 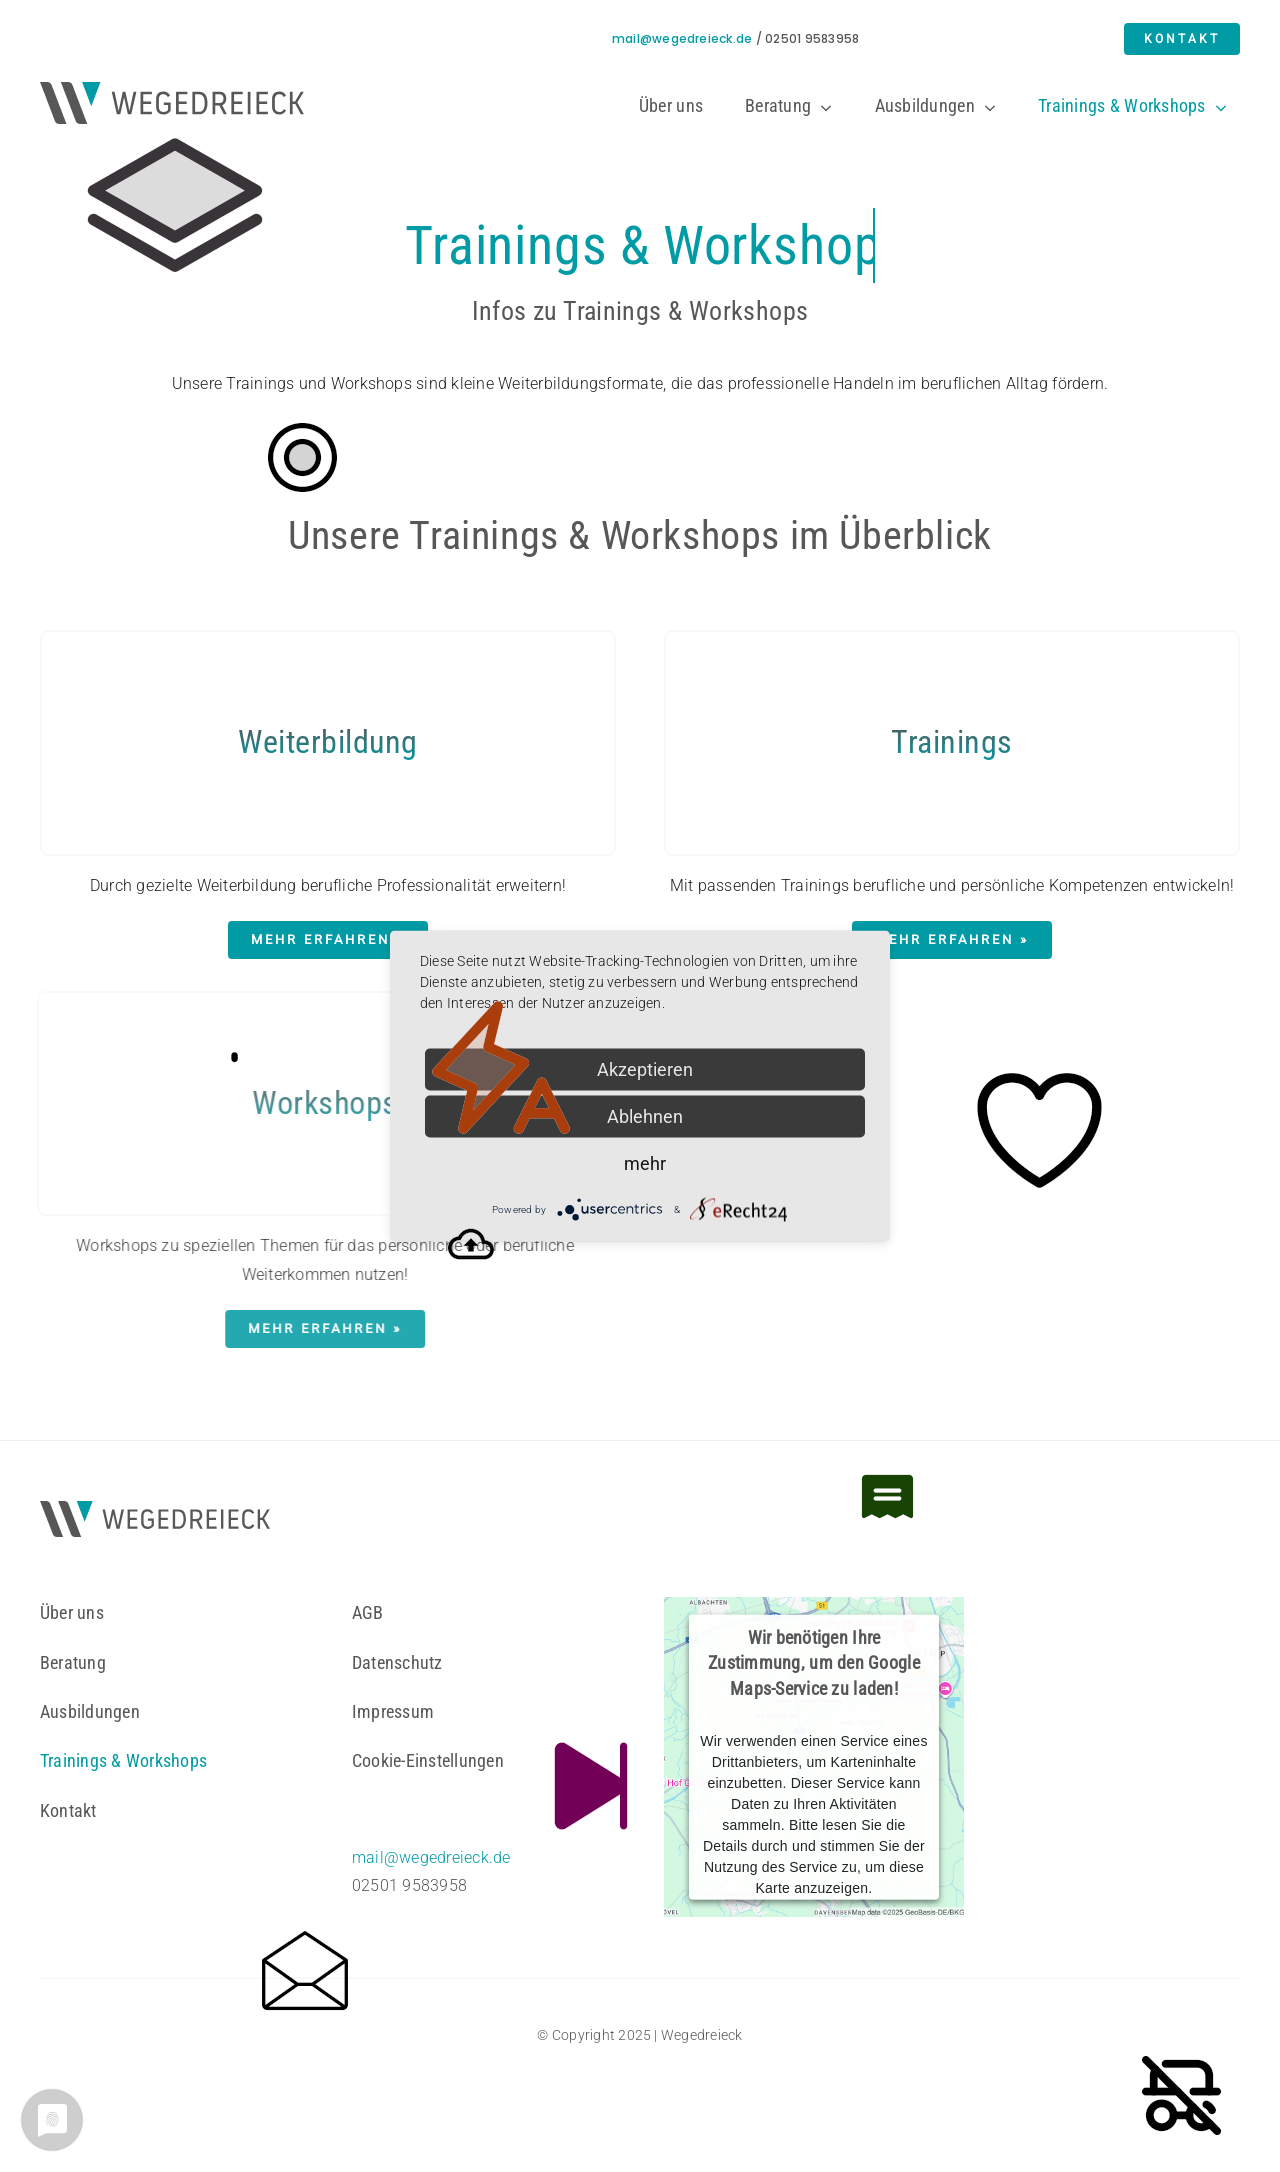 What do you see at coordinates (175, 208) in the screenshot?
I see `view layered content or stacked items` at bounding box center [175, 208].